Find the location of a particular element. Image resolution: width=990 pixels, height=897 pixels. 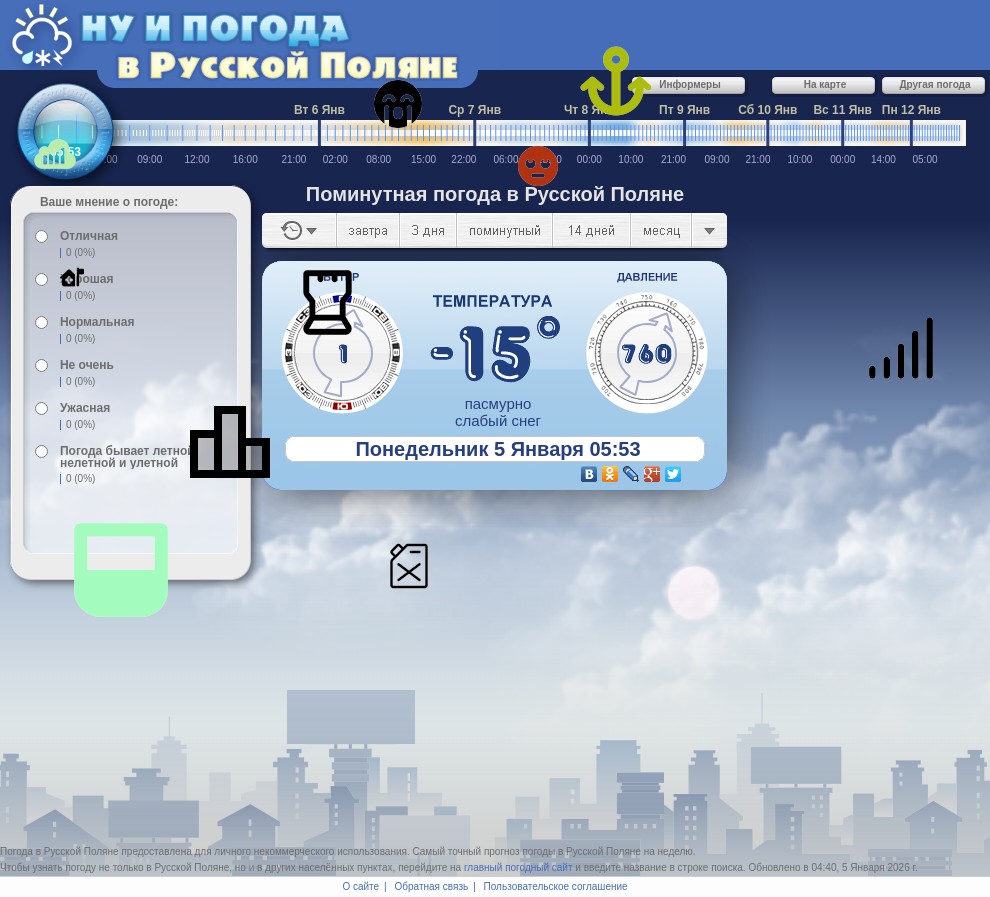

react with a crying or sad emotion is located at coordinates (398, 104).